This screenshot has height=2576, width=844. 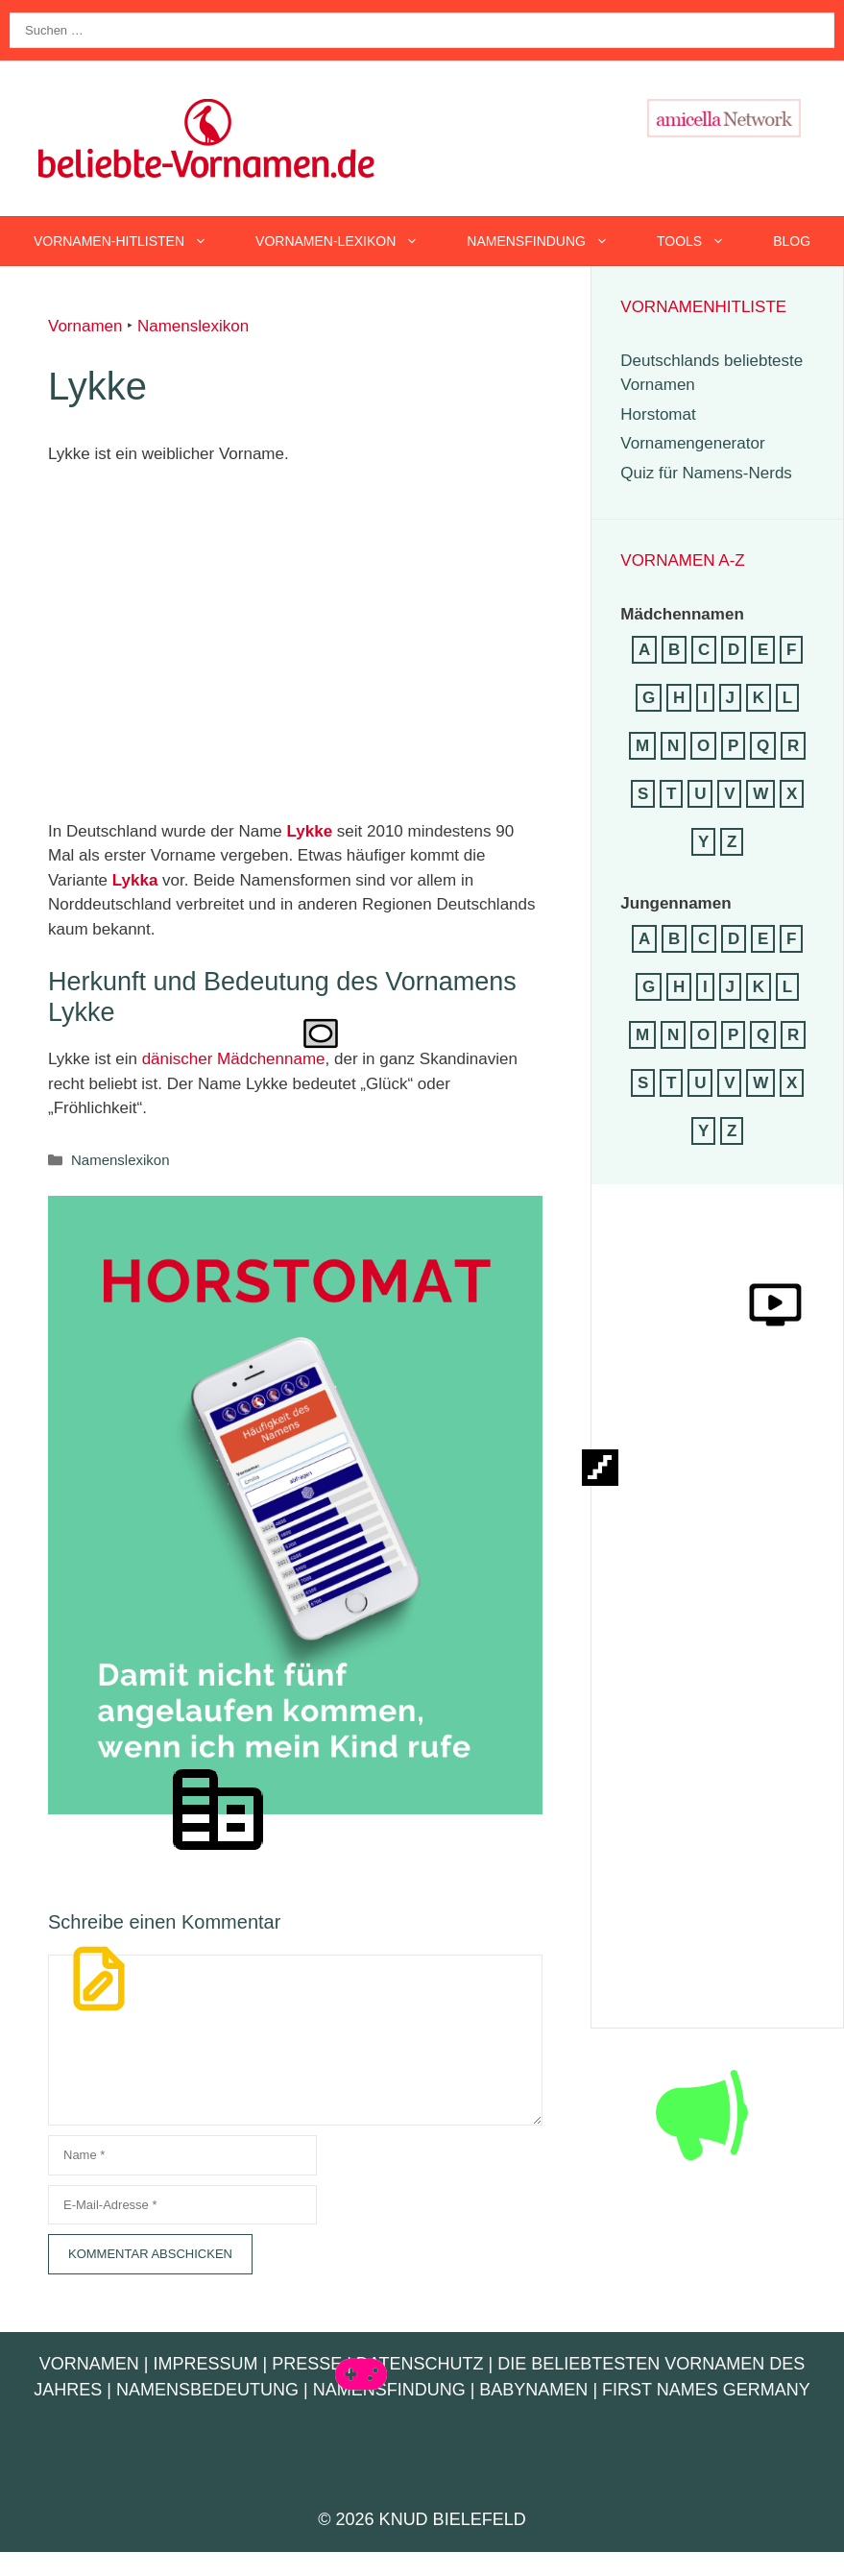 I want to click on access games or gaming features, so click(x=361, y=2374).